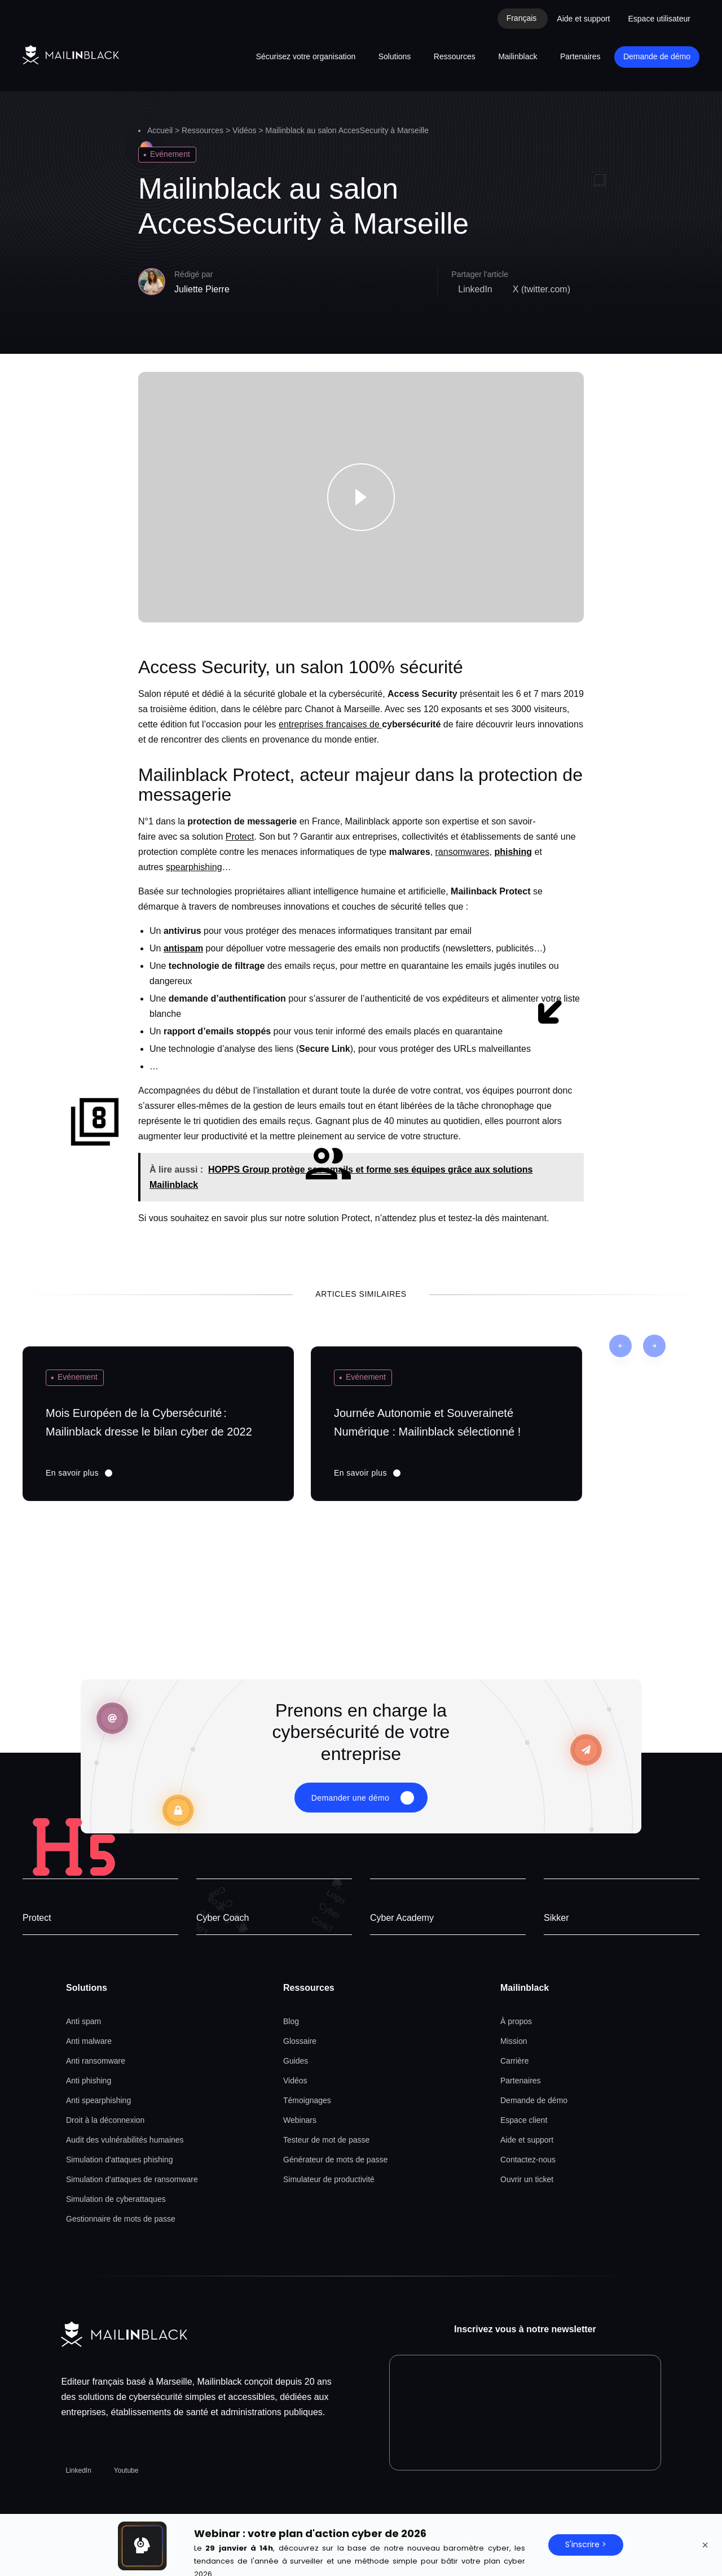  What do you see at coordinates (95, 1122) in the screenshot?
I see `filter or view 8 items` at bounding box center [95, 1122].